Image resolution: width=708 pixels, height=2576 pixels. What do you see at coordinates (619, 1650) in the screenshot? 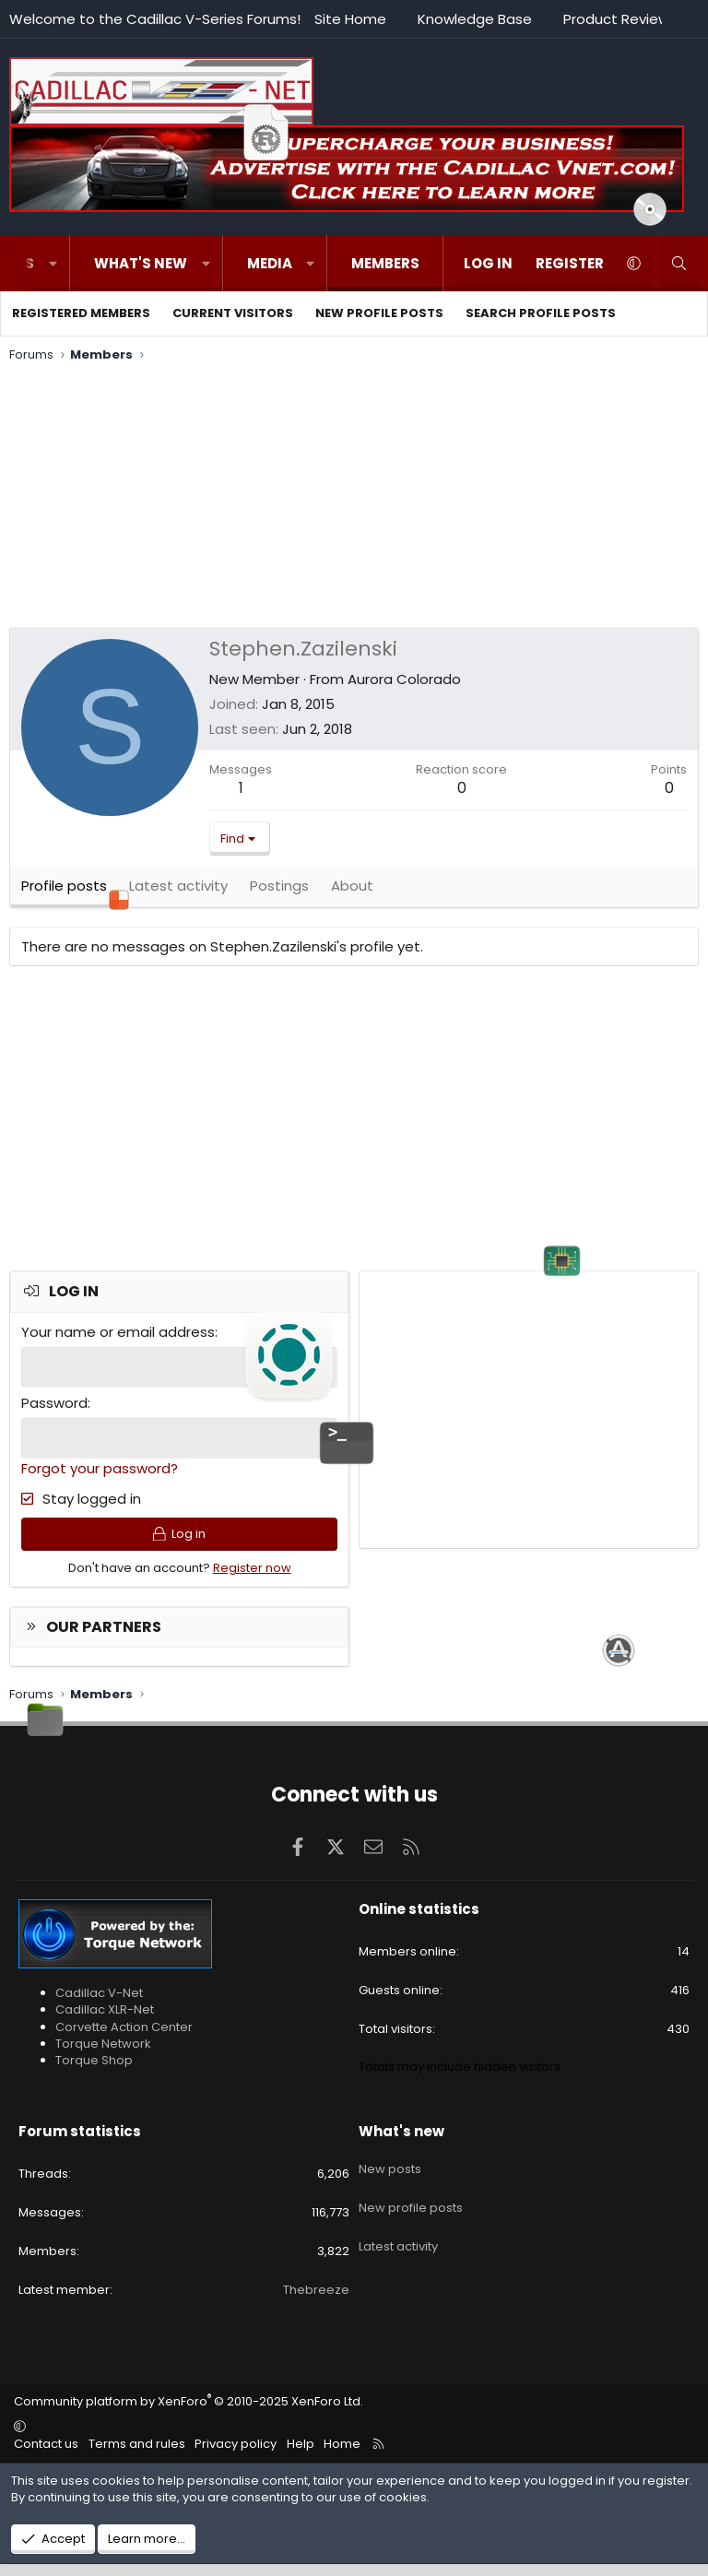
I see `open the software updater application` at bounding box center [619, 1650].